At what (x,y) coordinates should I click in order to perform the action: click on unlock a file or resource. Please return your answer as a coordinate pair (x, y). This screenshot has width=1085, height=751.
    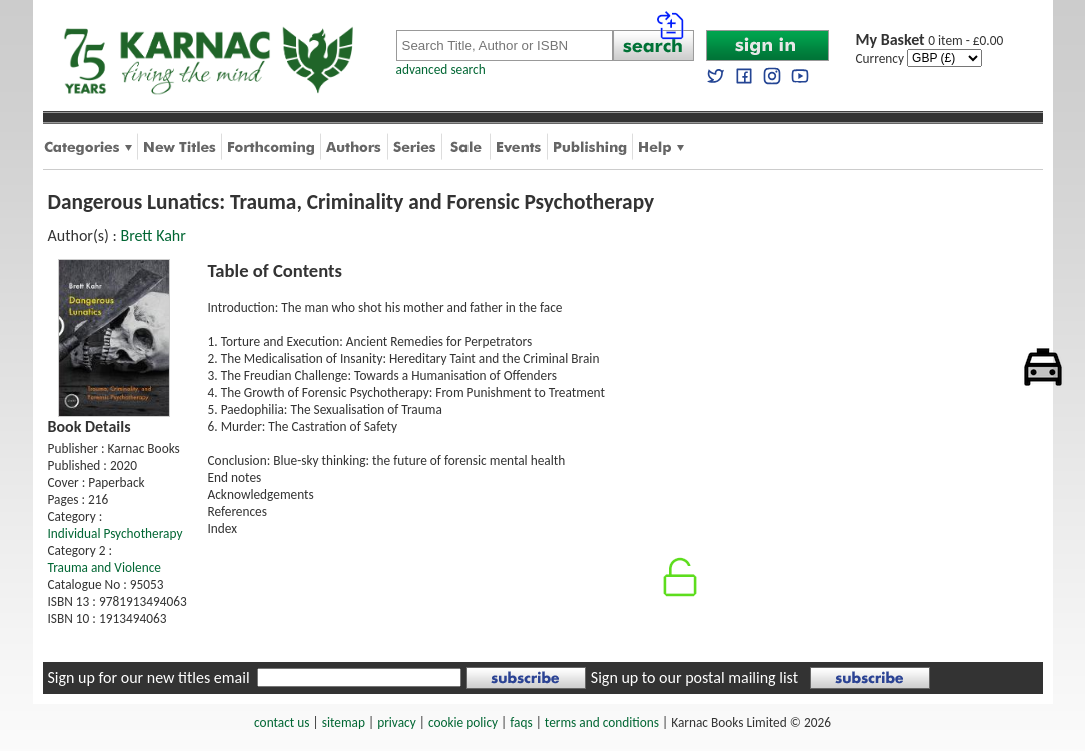
    Looking at the image, I should click on (680, 577).